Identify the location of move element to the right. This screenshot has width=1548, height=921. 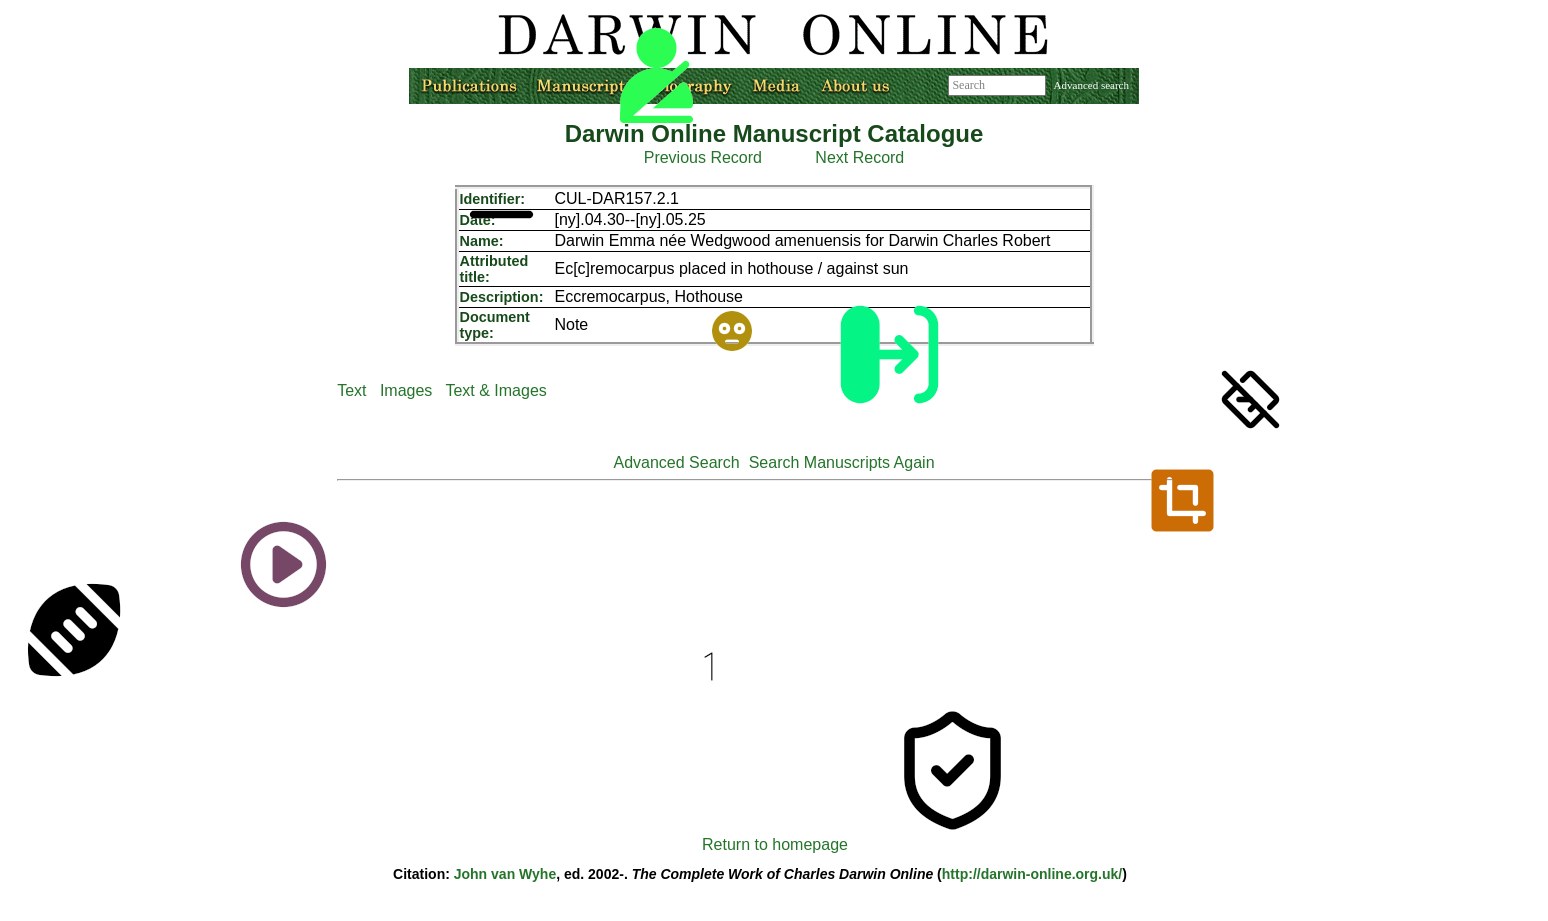
(889, 354).